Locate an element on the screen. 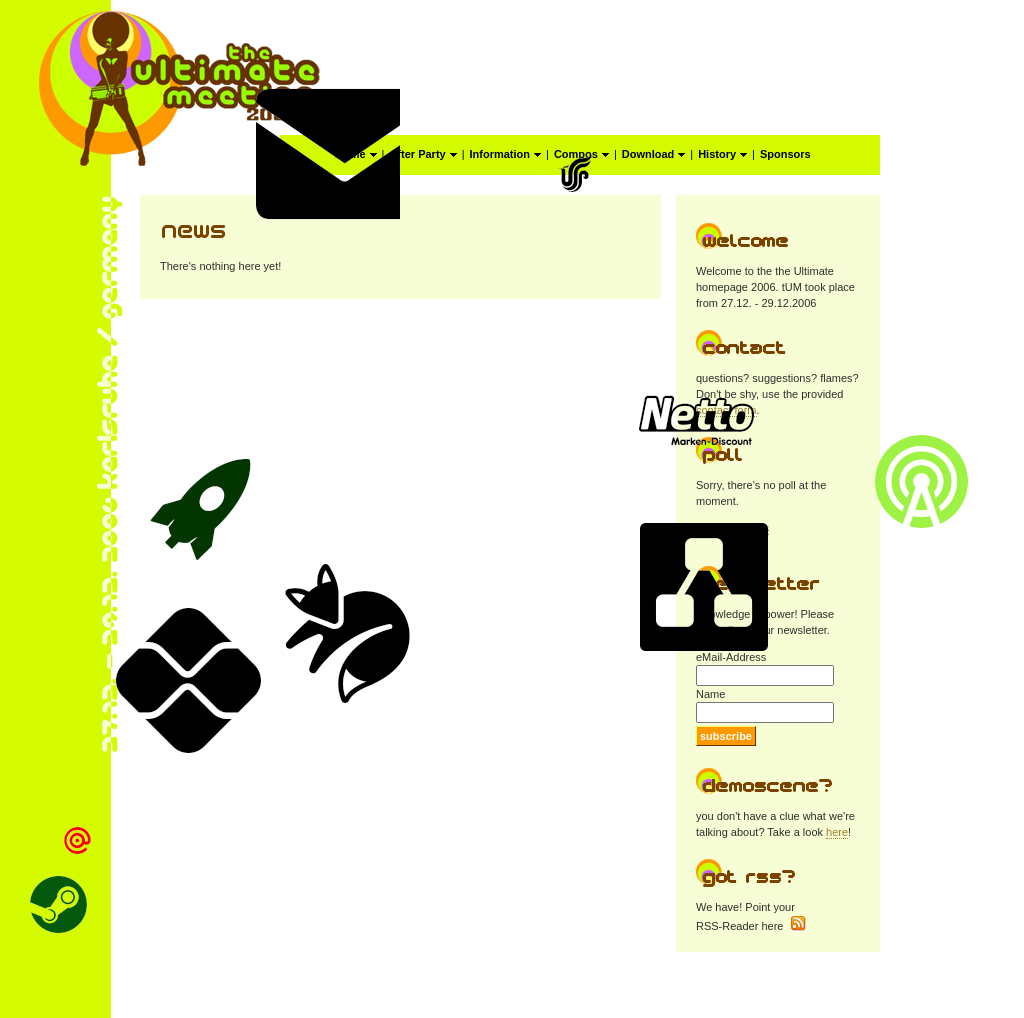  open Steam gaming platform is located at coordinates (58, 904).